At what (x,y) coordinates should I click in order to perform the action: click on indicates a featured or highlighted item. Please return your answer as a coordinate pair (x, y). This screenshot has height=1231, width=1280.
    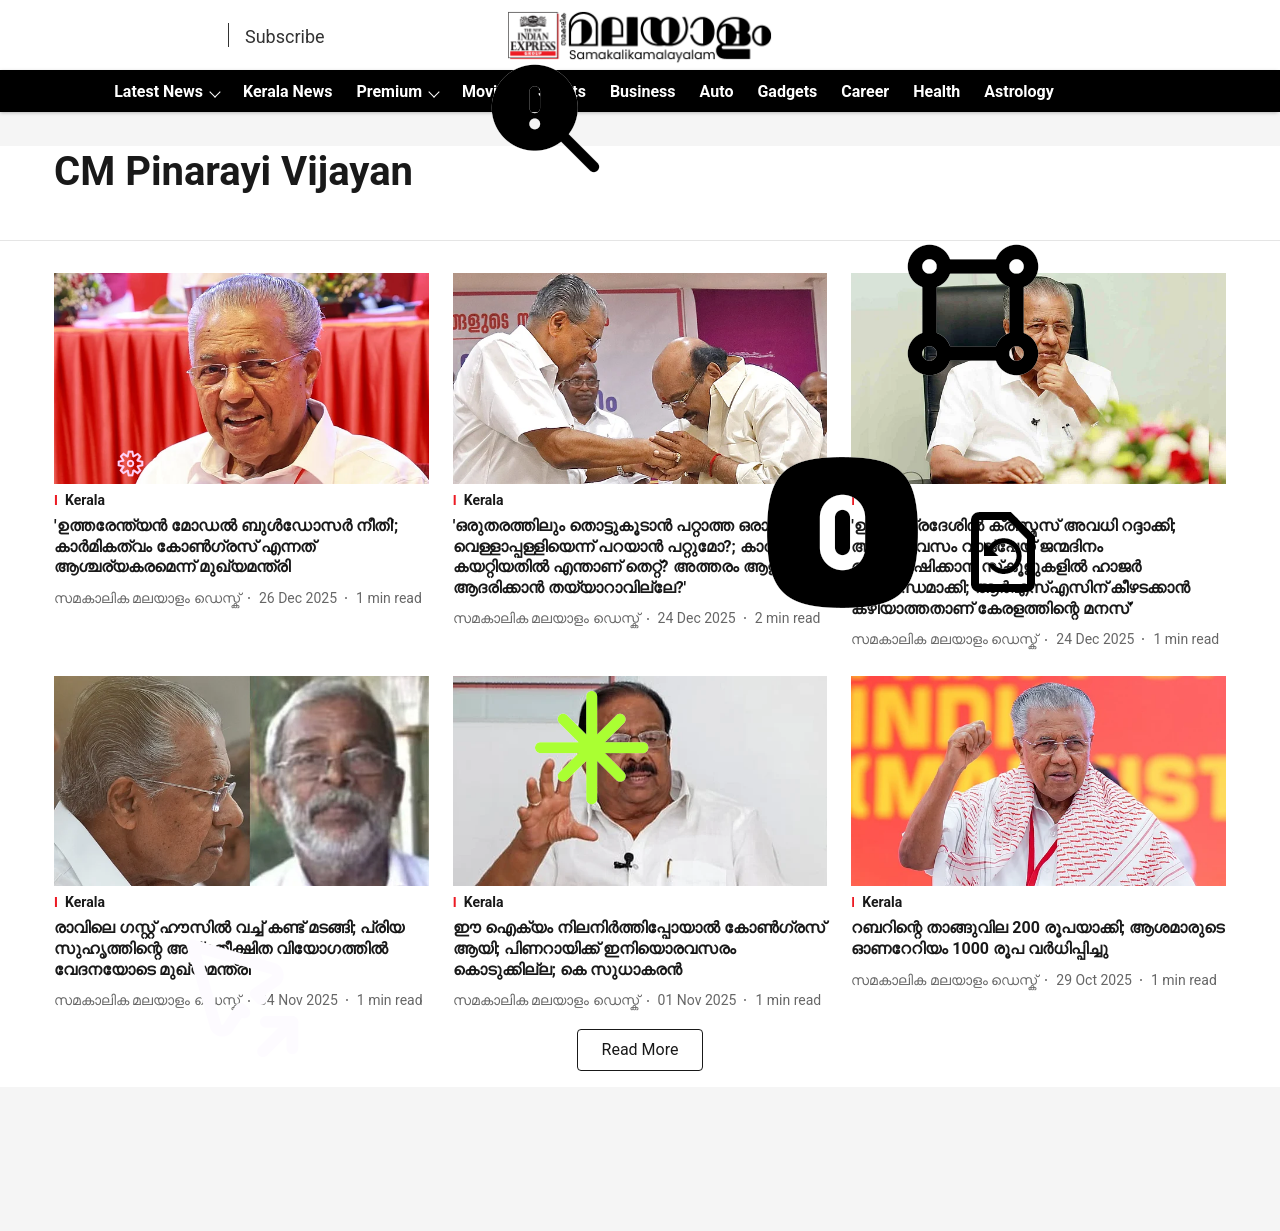
    Looking at the image, I should click on (593, 749).